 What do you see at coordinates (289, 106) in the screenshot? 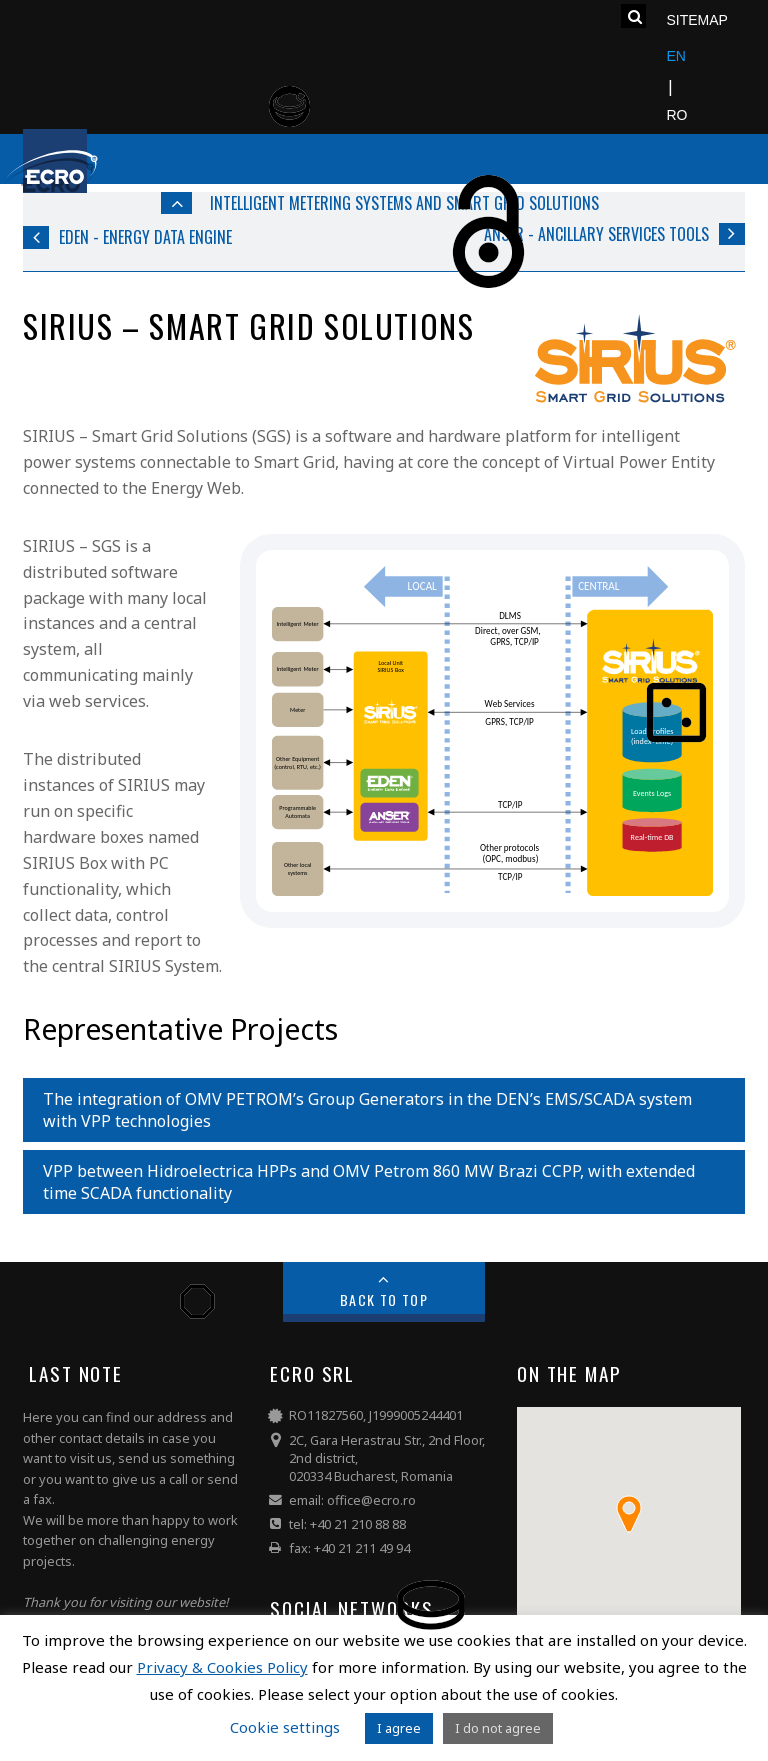
I see `open Apache Guacamole remote desktop gateway` at bounding box center [289, 106].